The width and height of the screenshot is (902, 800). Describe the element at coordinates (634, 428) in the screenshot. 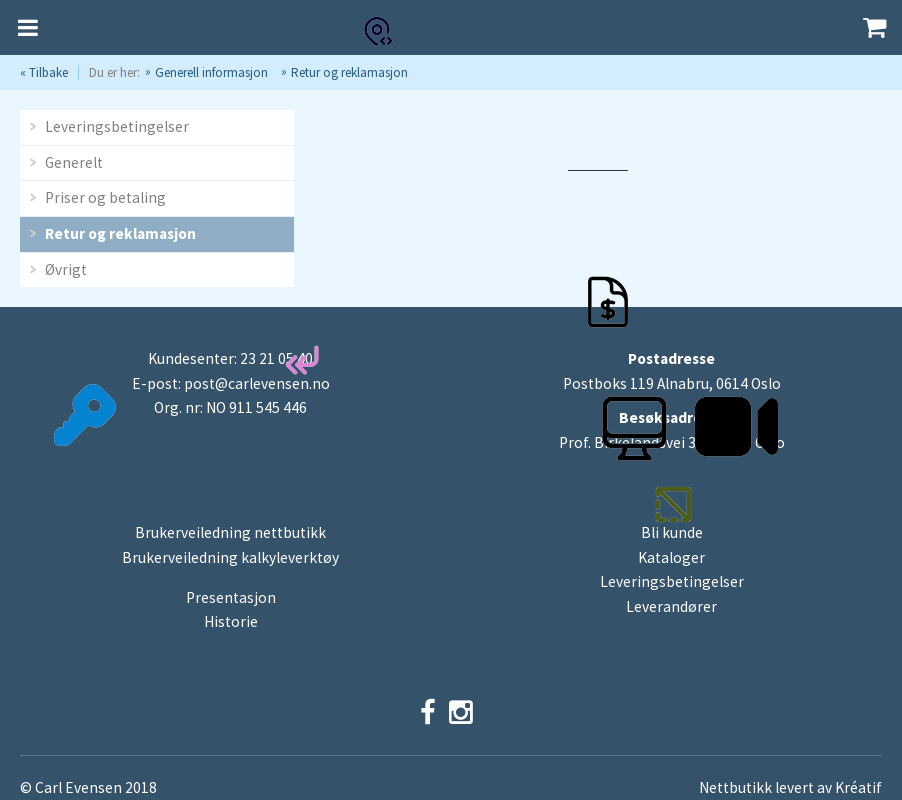

I see `switch to desktop view` at that location.